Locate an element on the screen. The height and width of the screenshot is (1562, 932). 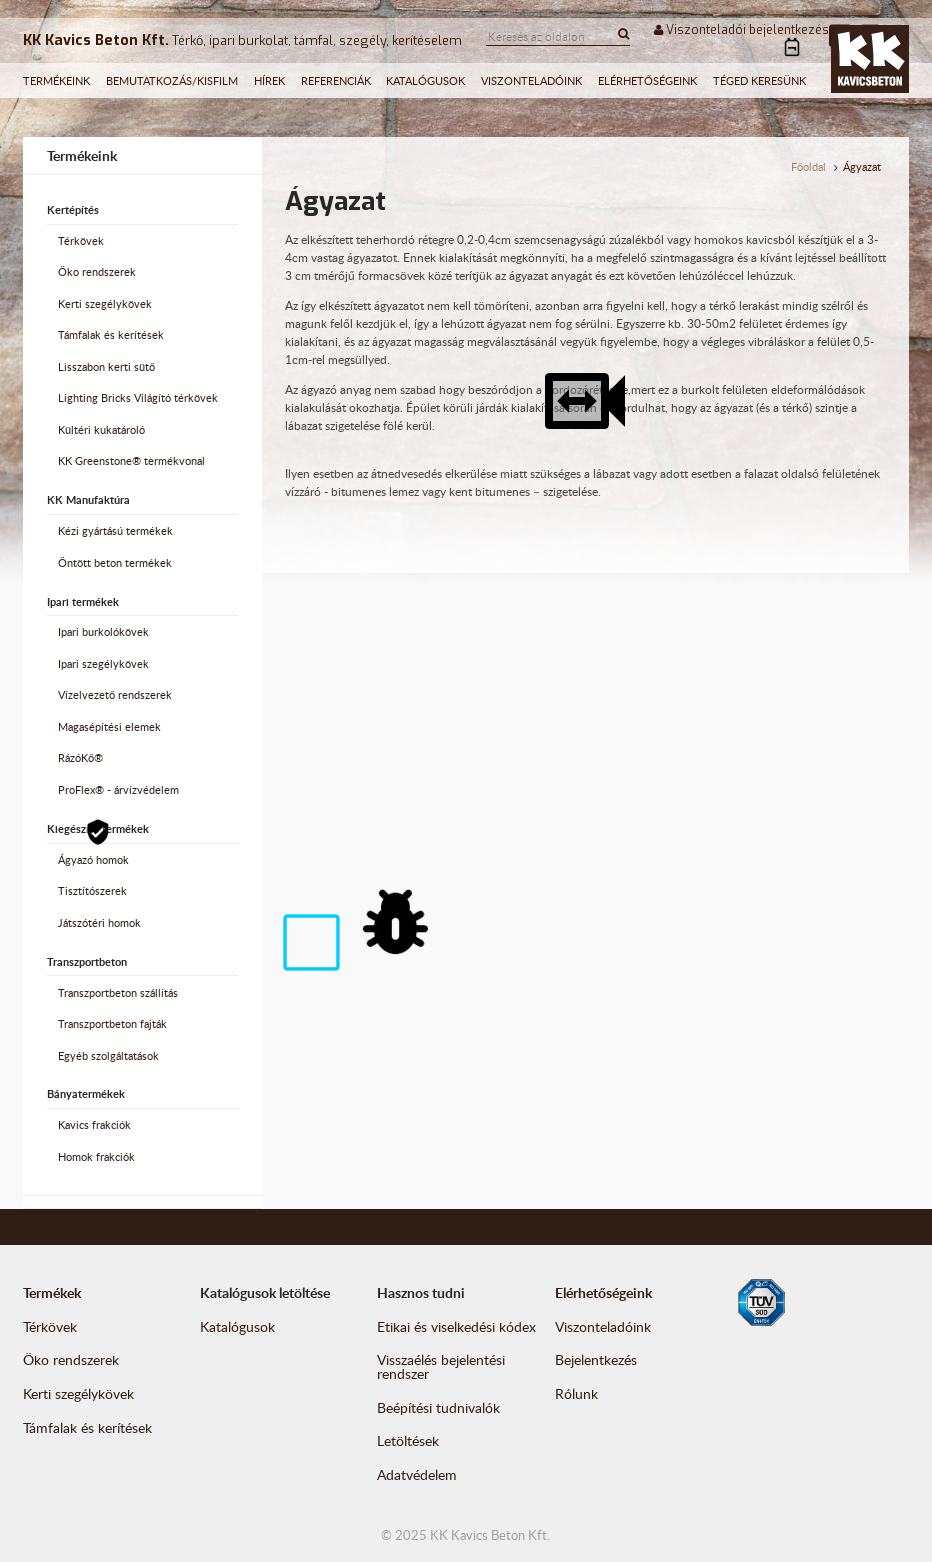
find pest control services nearby is located at coordinates (395, 921).